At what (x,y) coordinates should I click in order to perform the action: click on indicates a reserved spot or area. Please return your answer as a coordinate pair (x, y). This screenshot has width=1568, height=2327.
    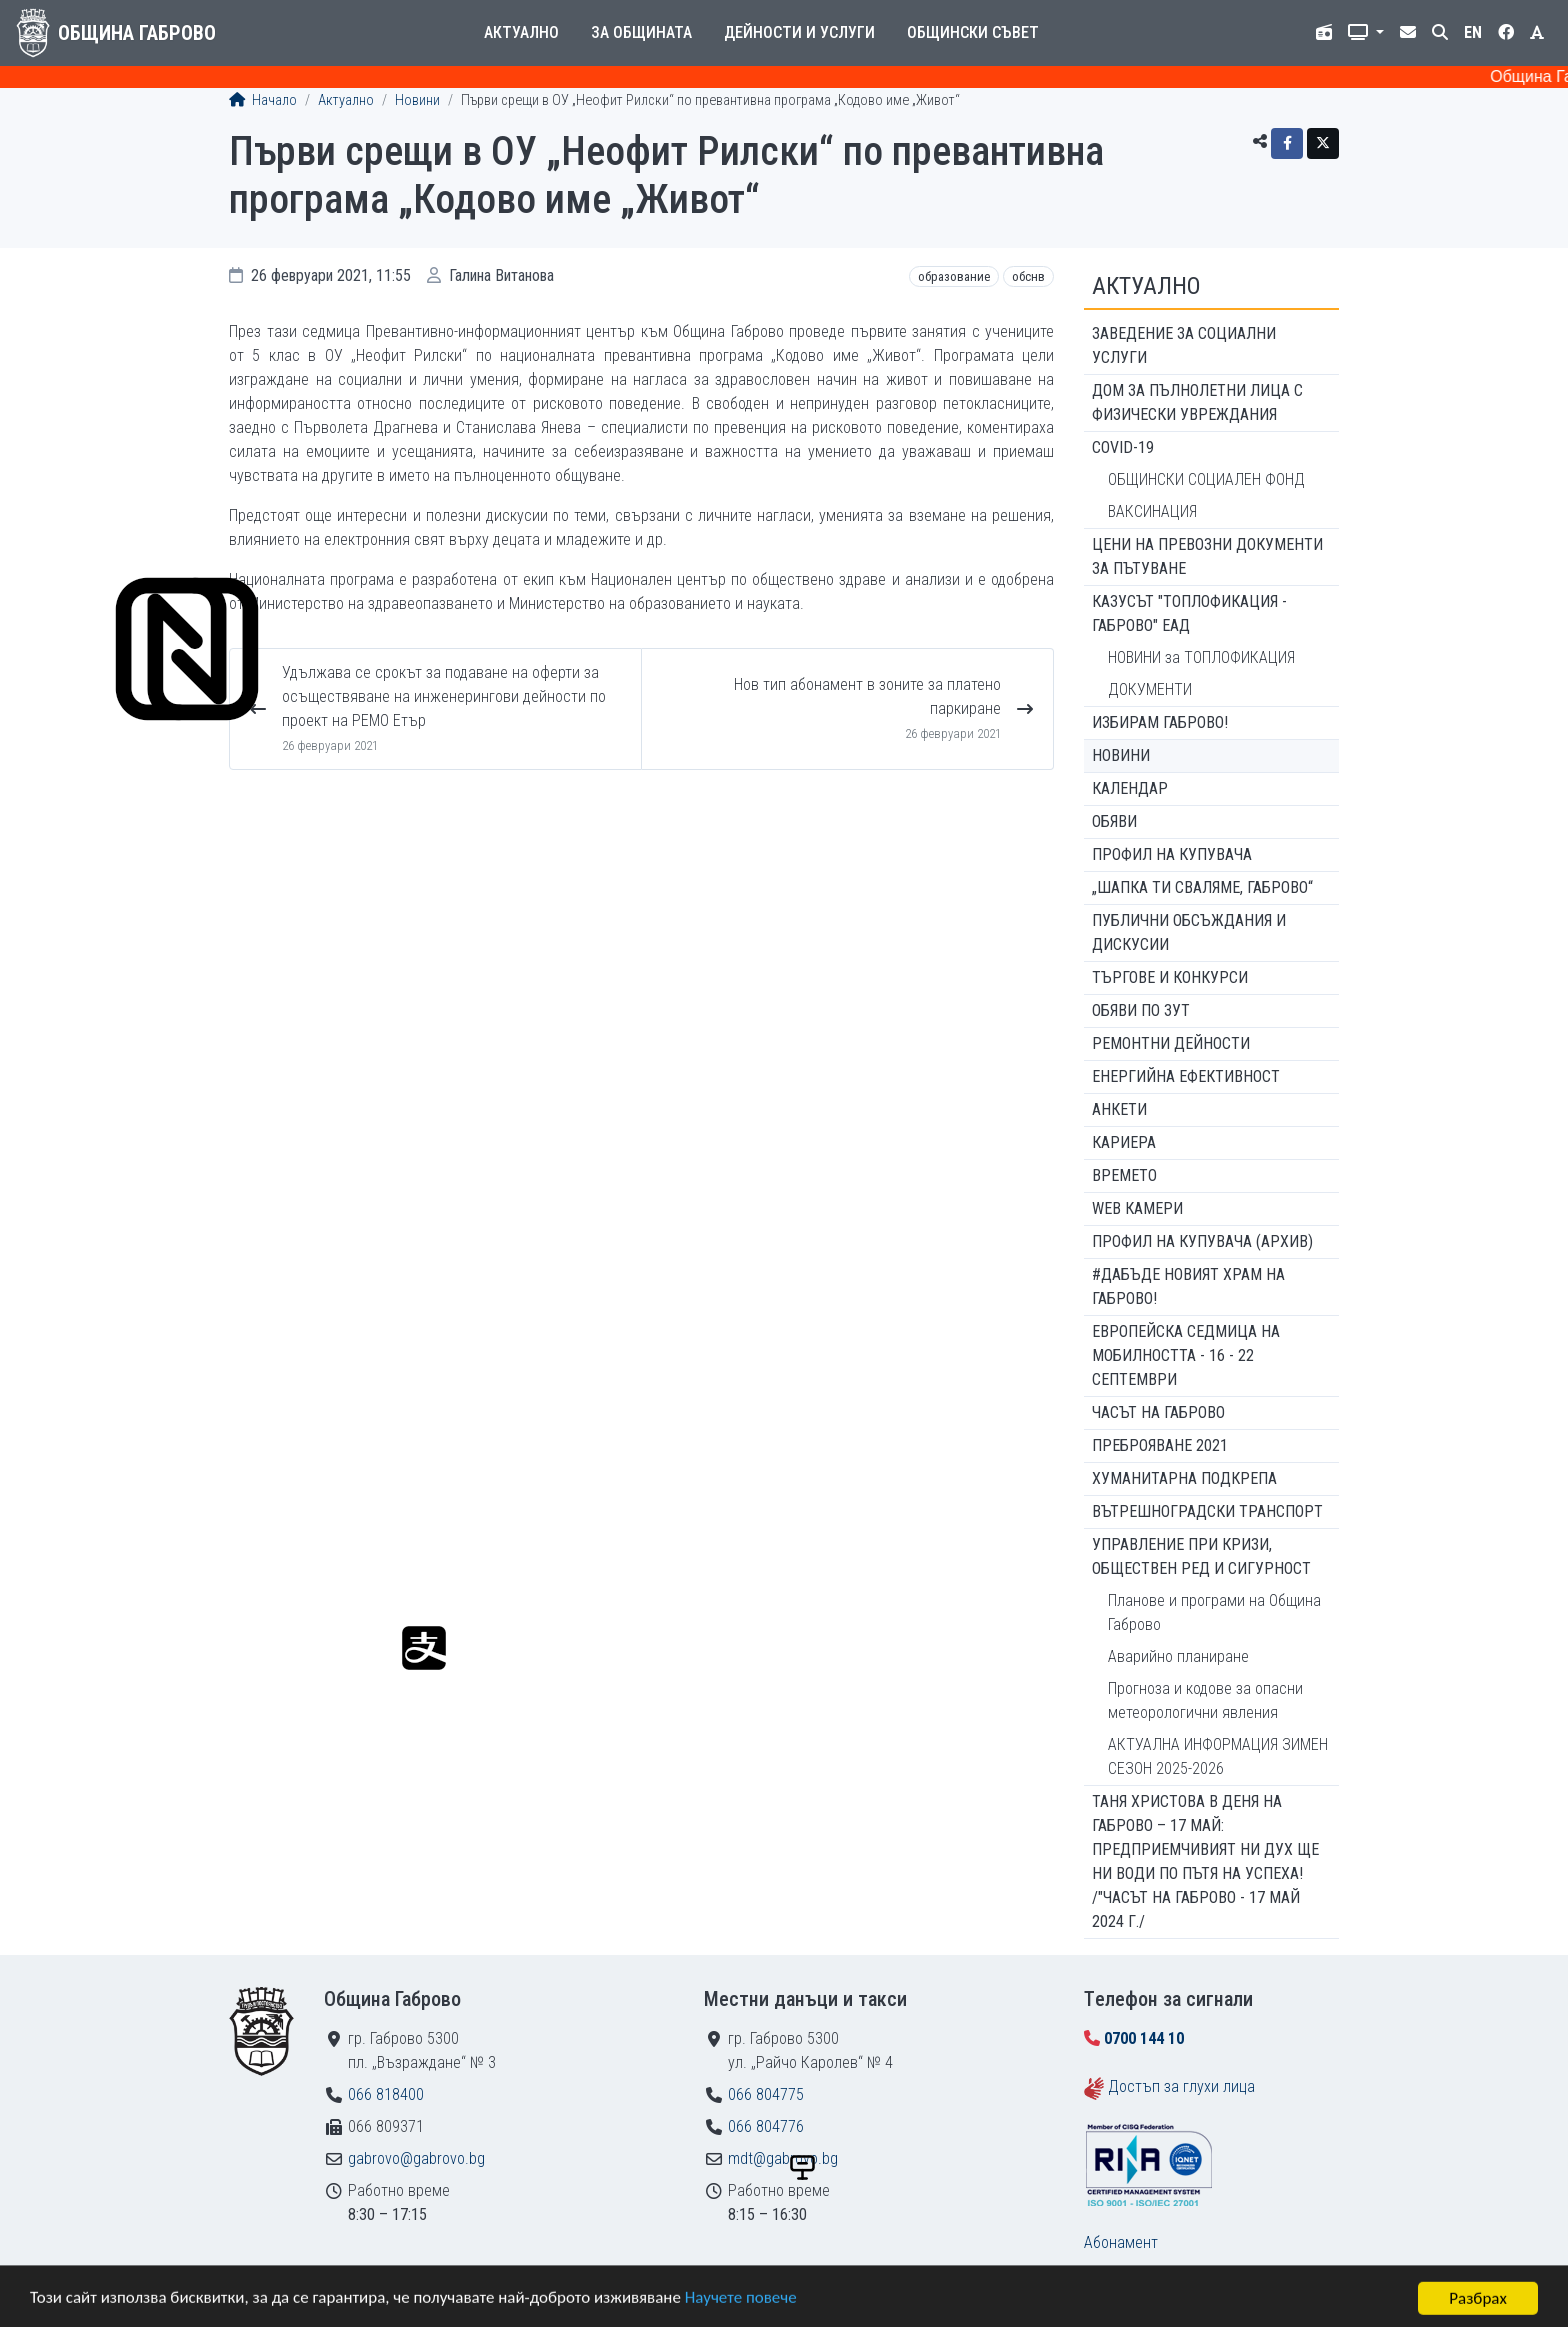
    Looking at the image, I should click on (802, 2167).